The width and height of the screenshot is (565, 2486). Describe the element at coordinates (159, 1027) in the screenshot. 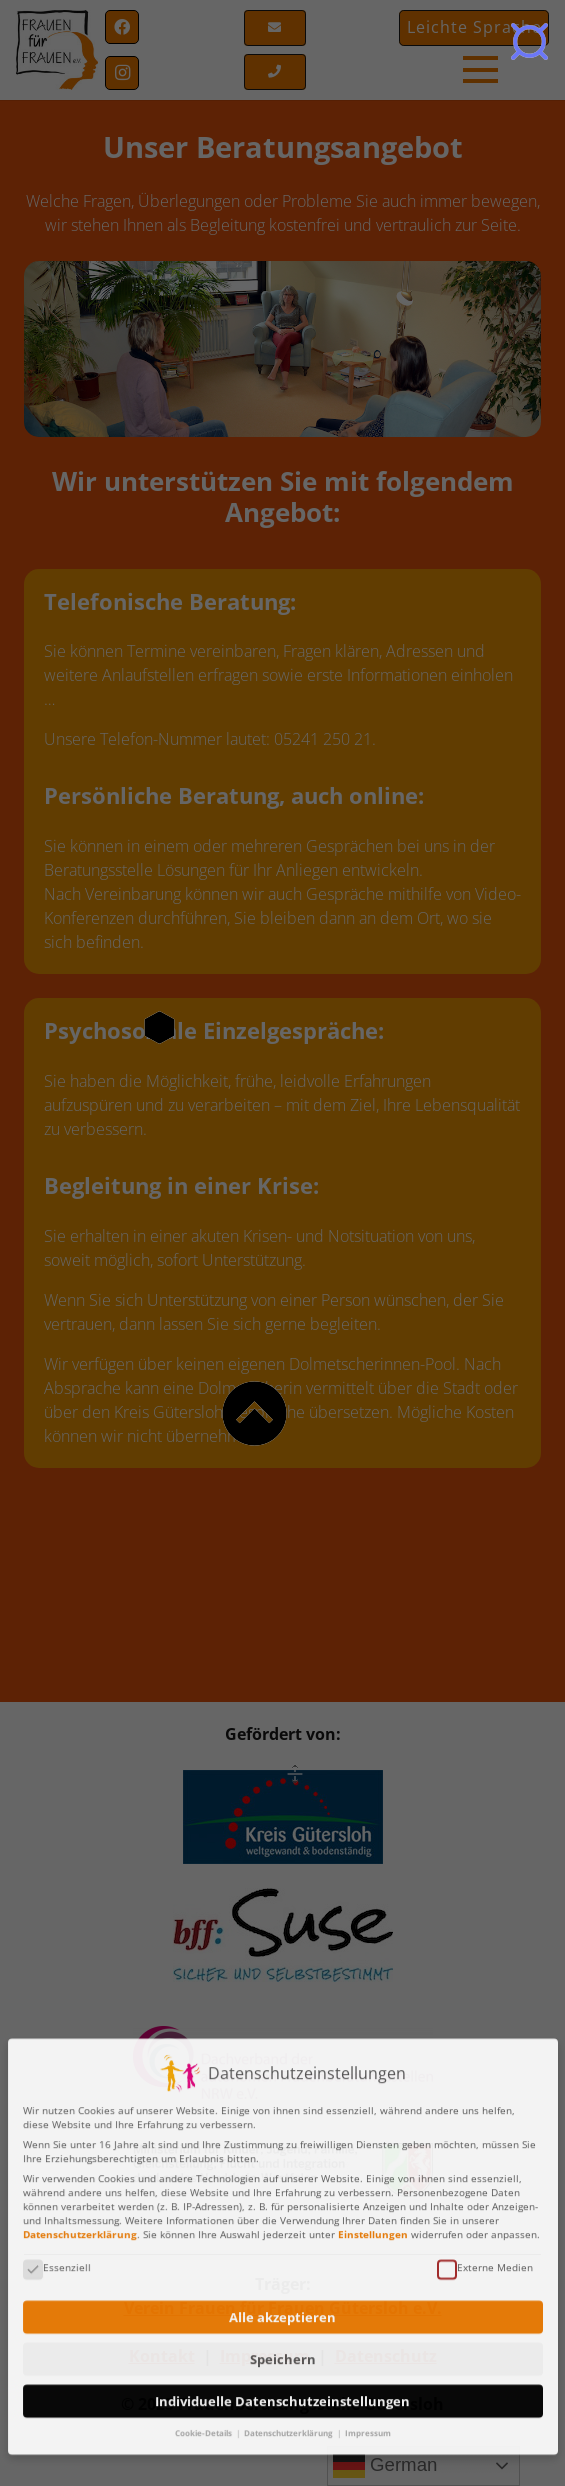

I see `indicates a category or tag grouping` at that location.